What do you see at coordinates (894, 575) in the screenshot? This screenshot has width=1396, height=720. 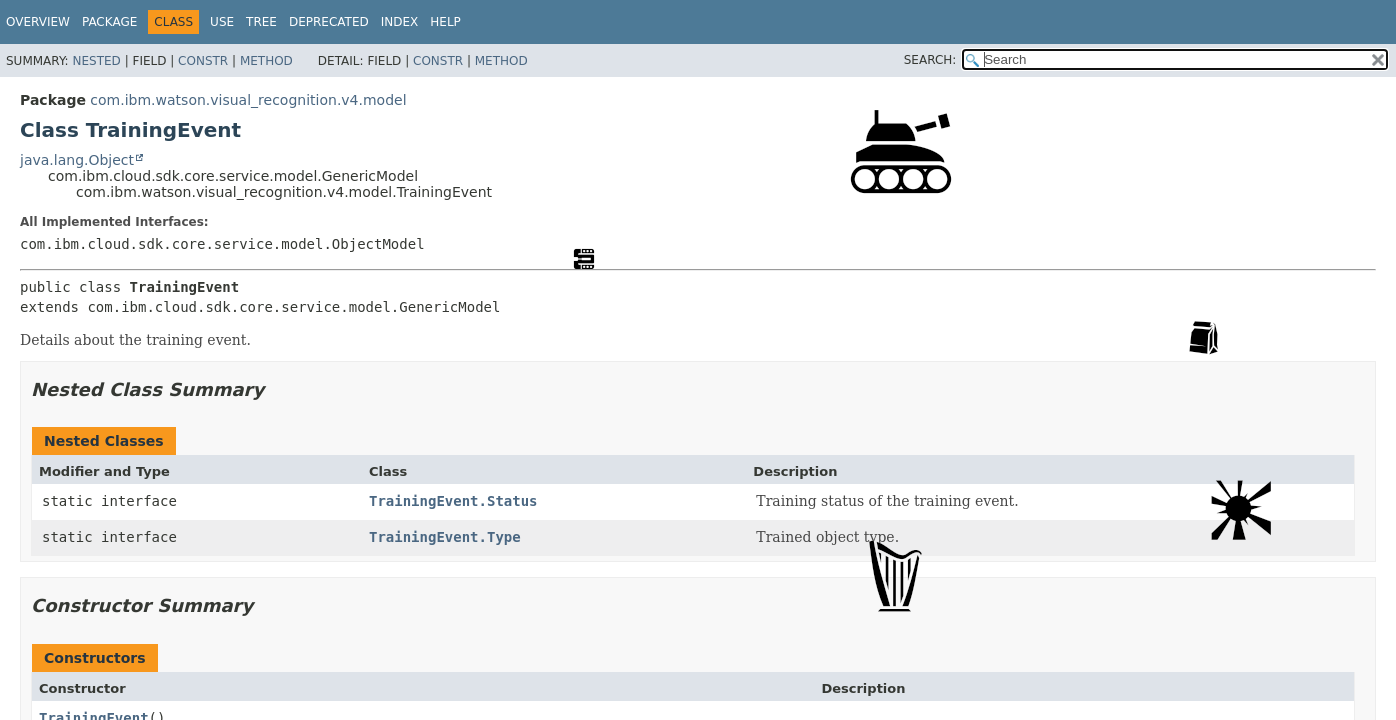 I see `access music or audio settings` at bounding box center [894, 575].